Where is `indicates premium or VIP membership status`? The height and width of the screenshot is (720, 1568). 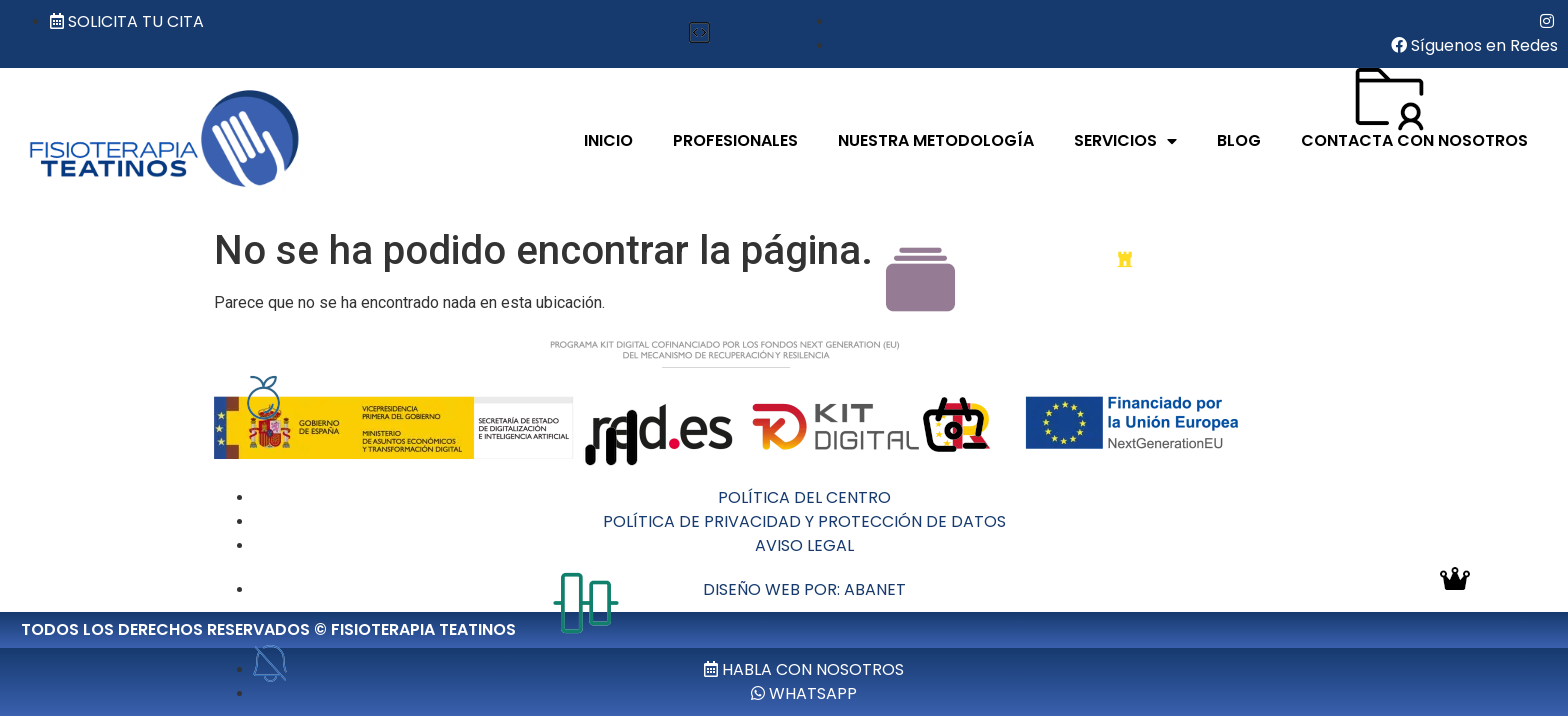 indicates premium or VIP membership status is located at coordinates (1455, 580).